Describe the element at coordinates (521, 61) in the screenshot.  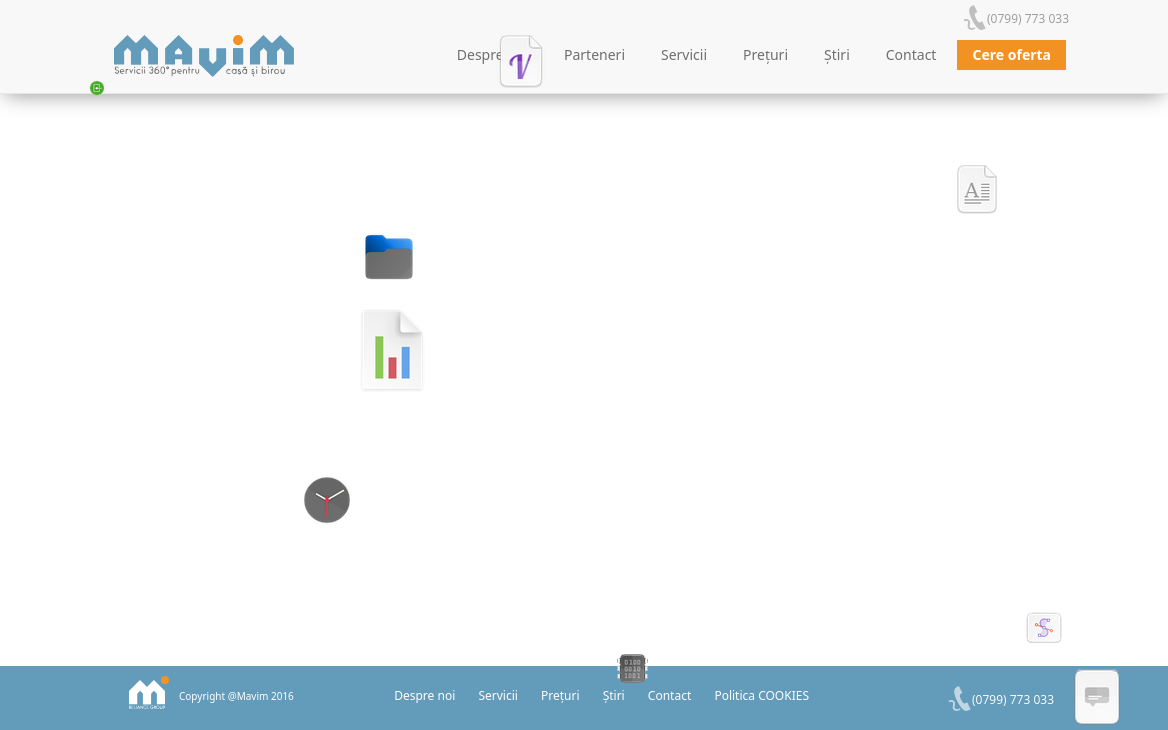
I see `vala source code file` at that location.